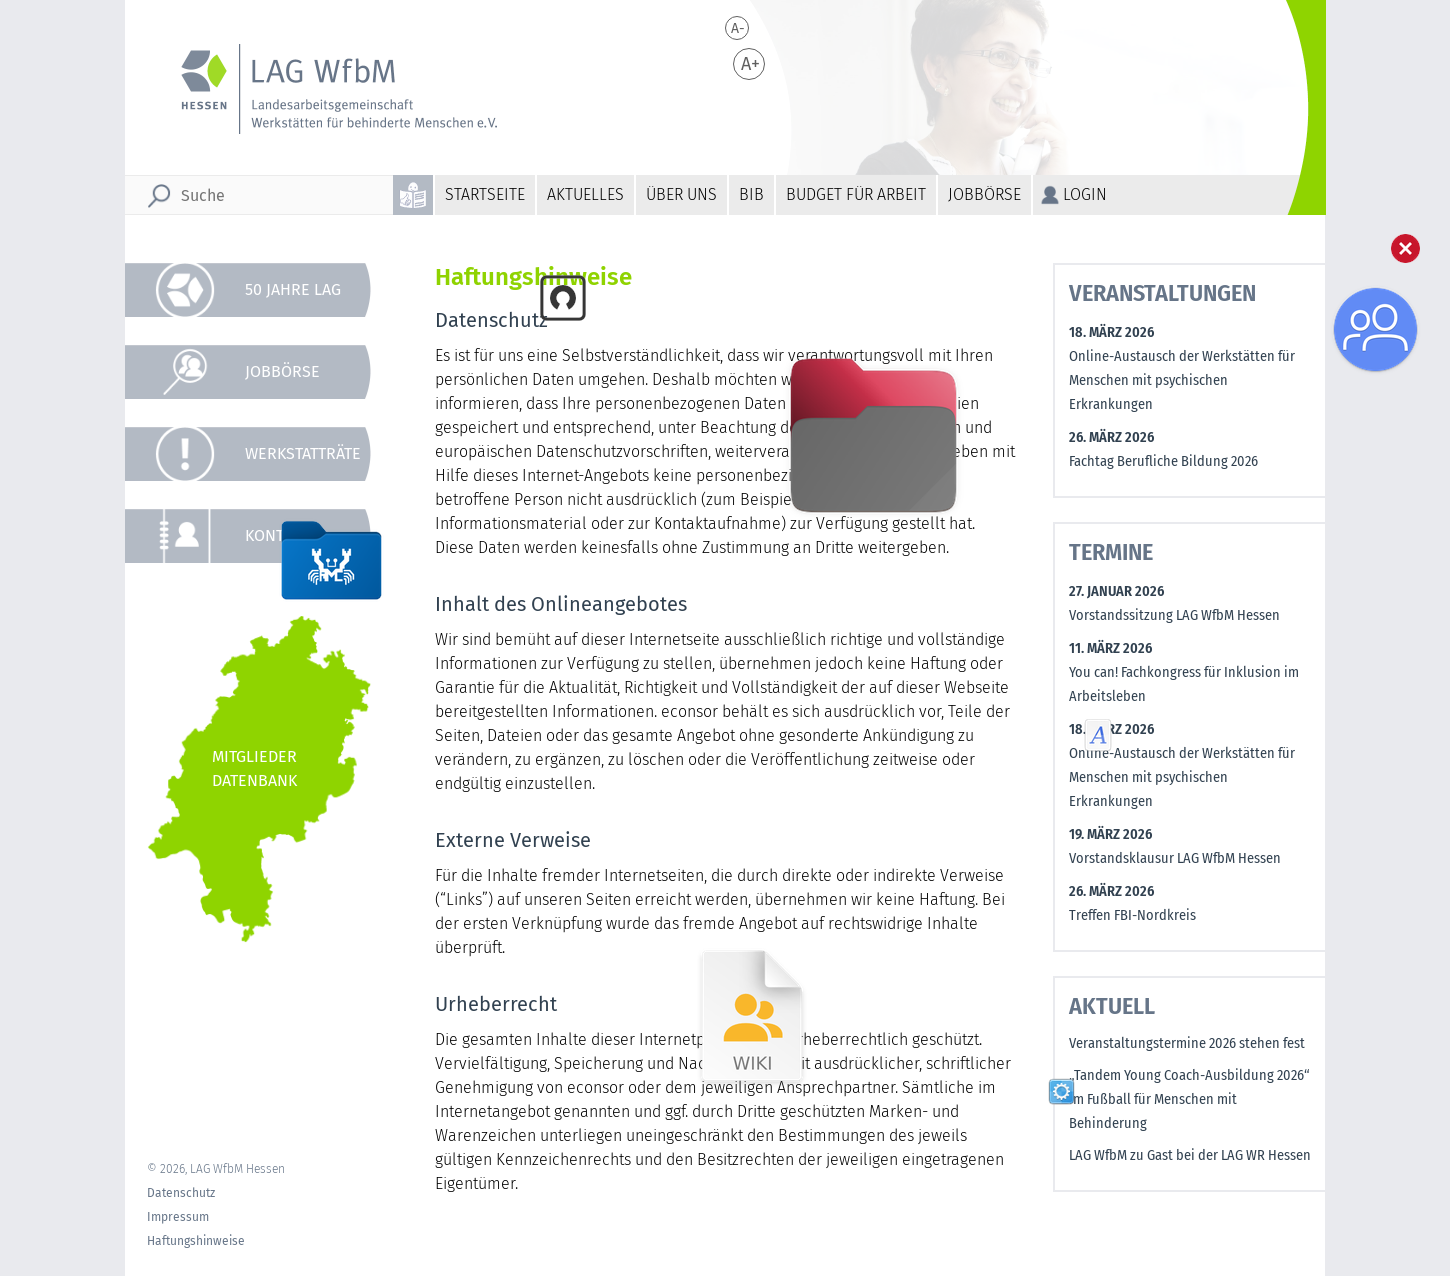 The width and height of the screenshot is (1450, 1276). Describe the element at coordinates (1375, 329) in the screenshot. I see `manage user accounts and preferences` at that location.